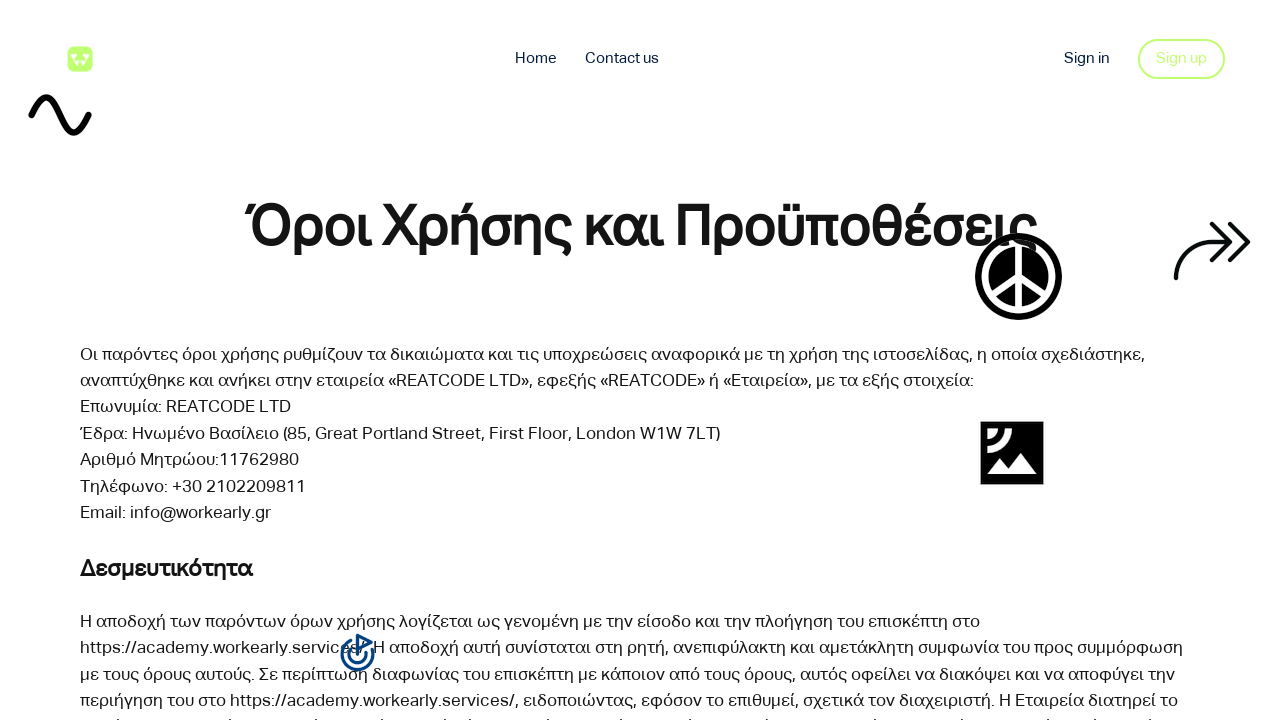 The height and width of the screenshot is (720, 1280). Describe the element at coordinates (1212, 251) in the screenshot. I see `forward or share content to another destination` at that location.